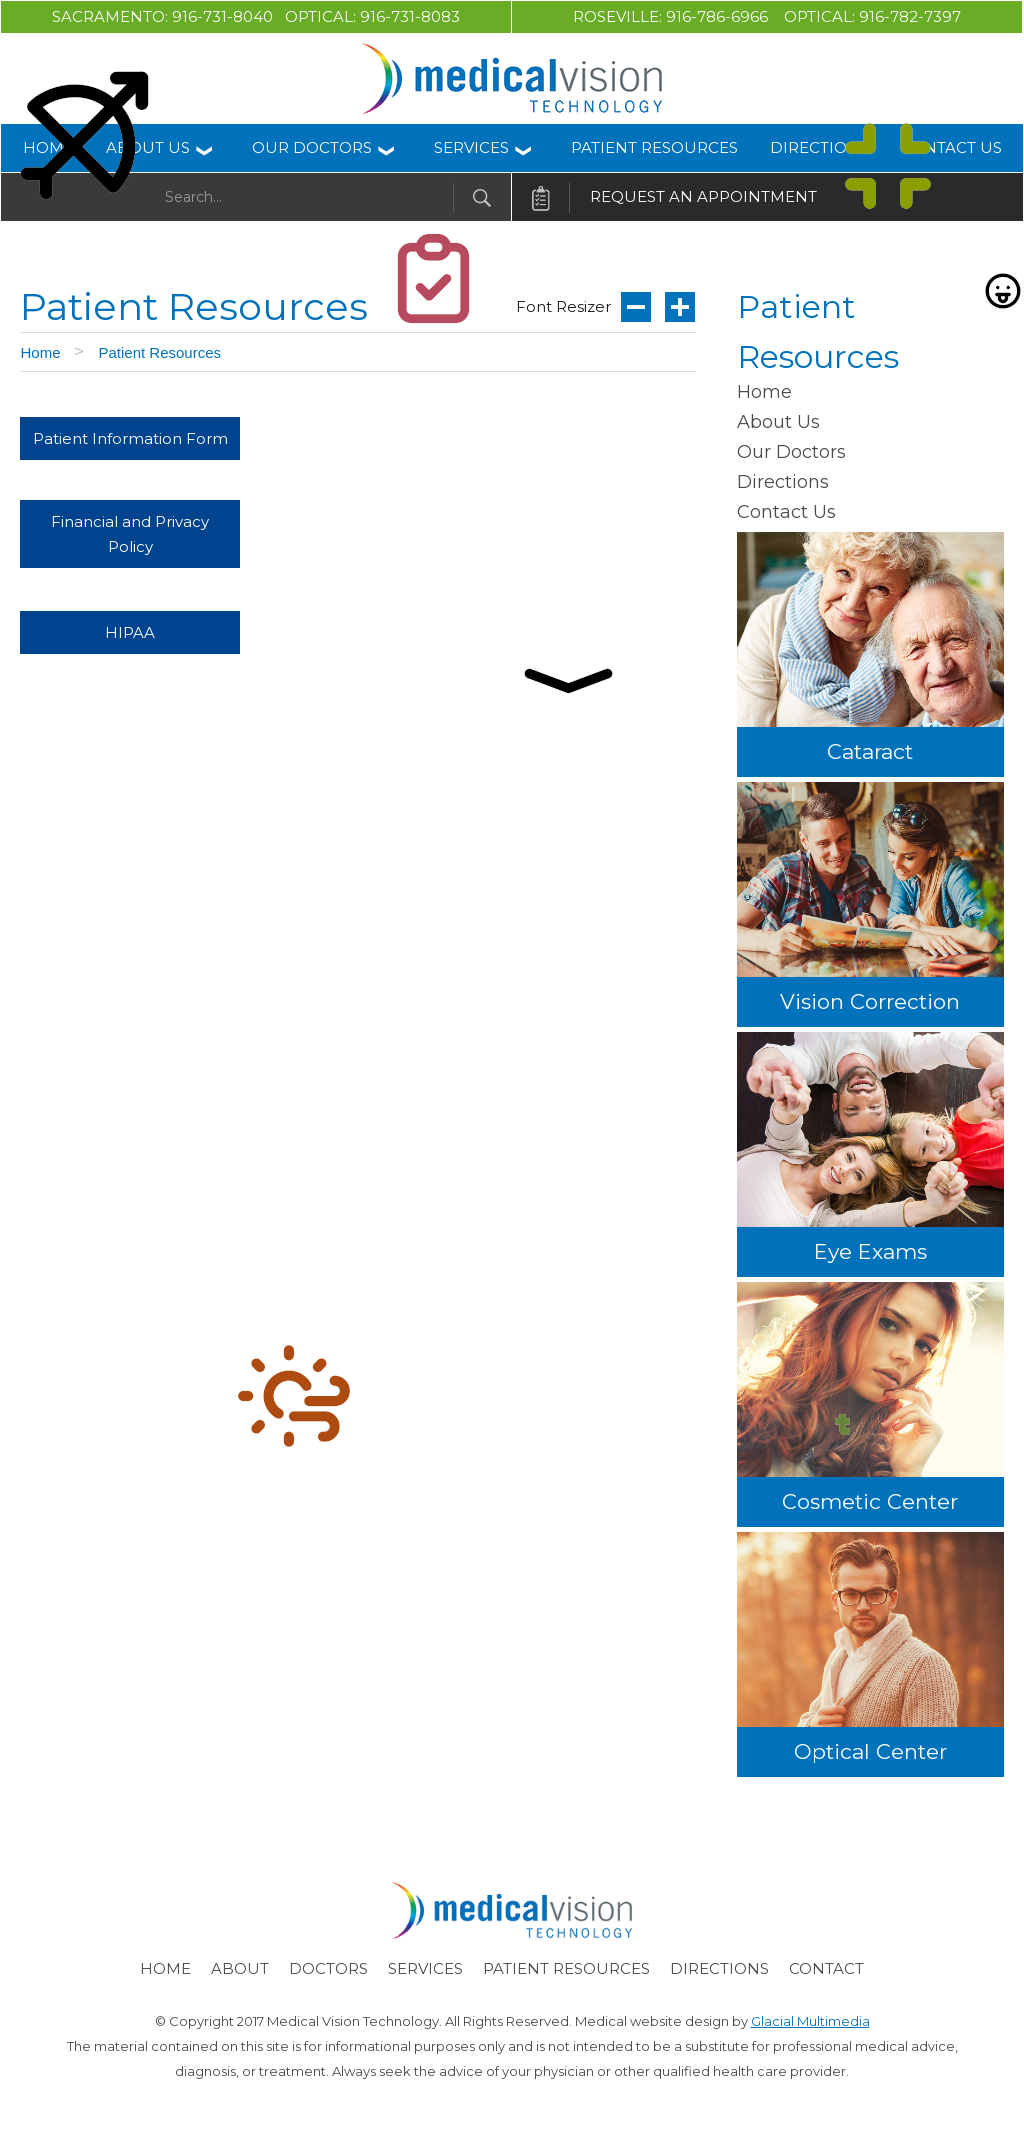 The width and height of the screenshot is (1024, 2134). Describe the element at coordinates (888, 166) in the screenshot. I see `compress or reduce content size` at that location.